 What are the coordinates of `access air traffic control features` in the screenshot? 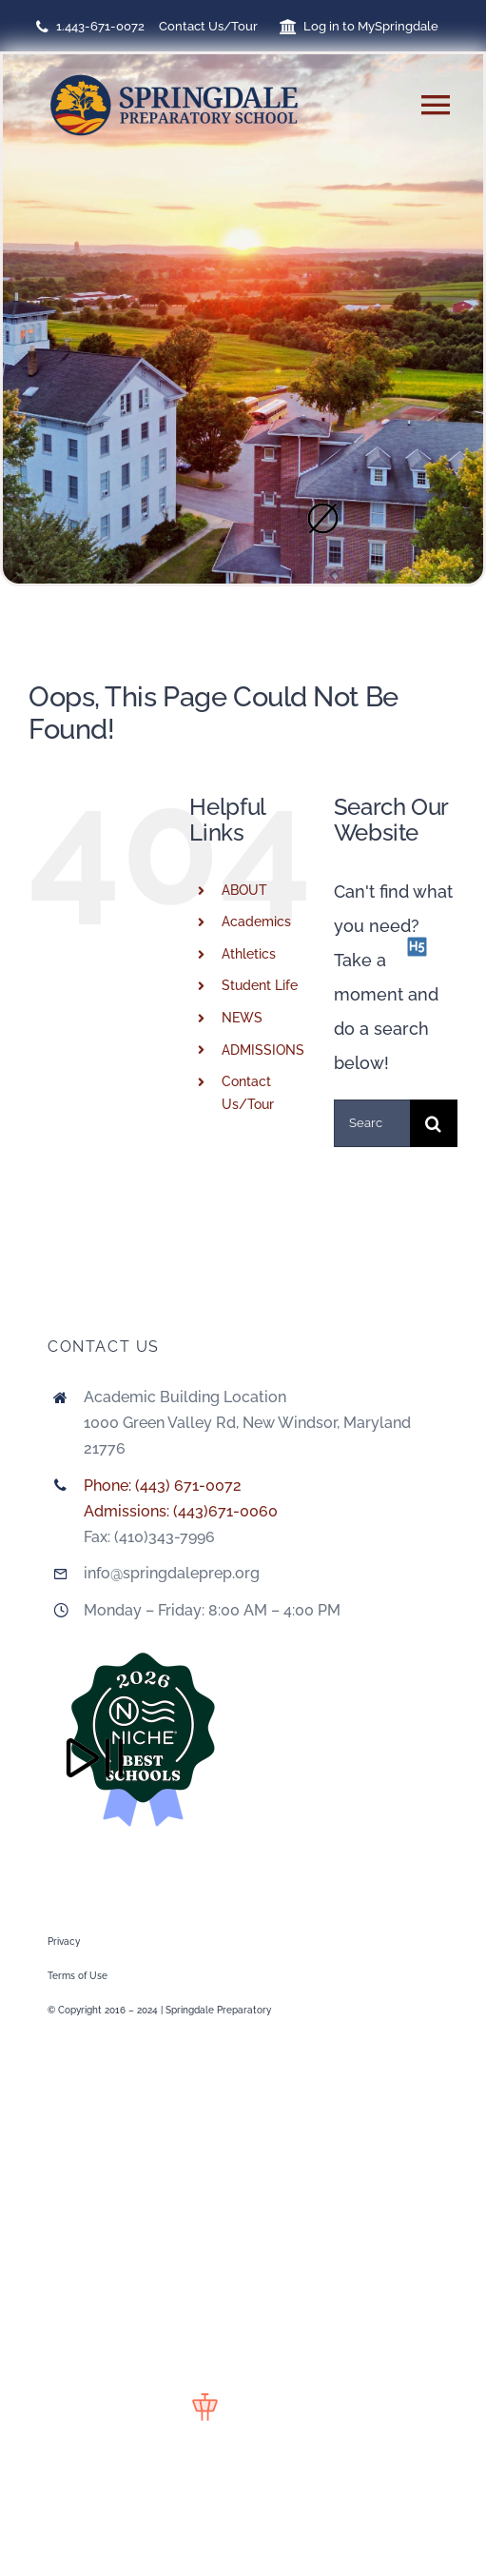 It's located at (204, 2407).